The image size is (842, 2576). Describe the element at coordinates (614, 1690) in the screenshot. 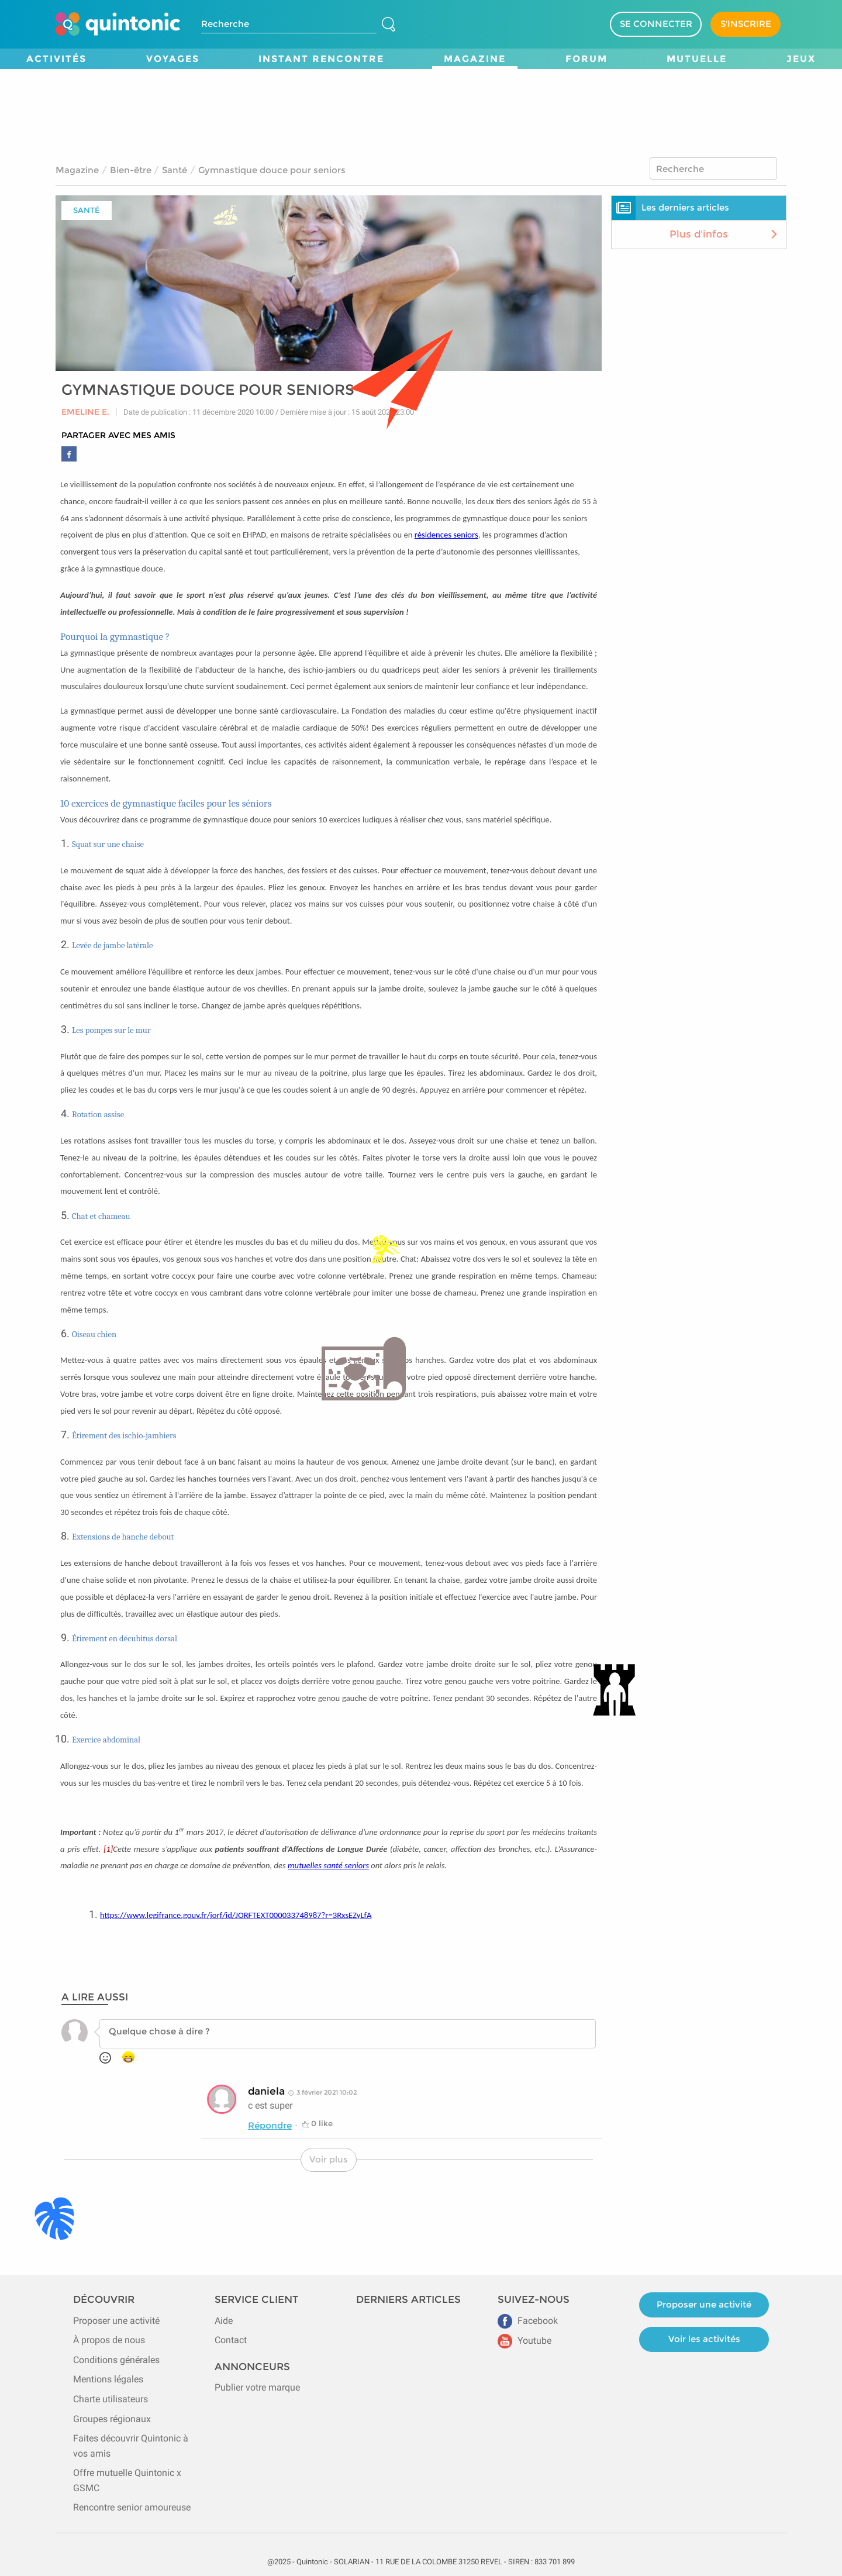

I see `access defensive structures or fortifications` at that location.